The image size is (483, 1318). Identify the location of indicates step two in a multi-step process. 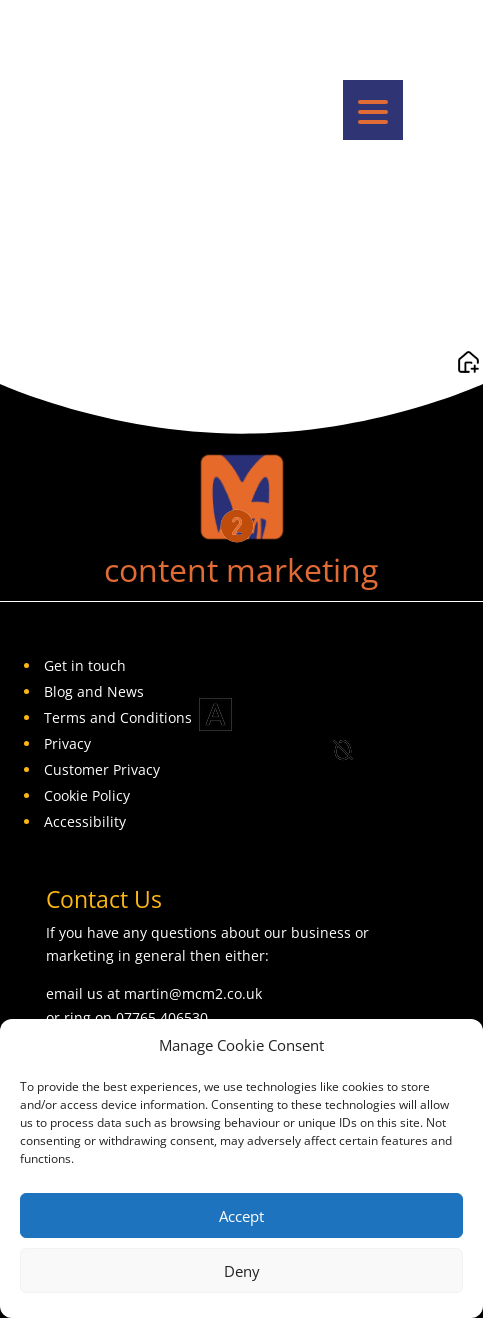
(237, 526).